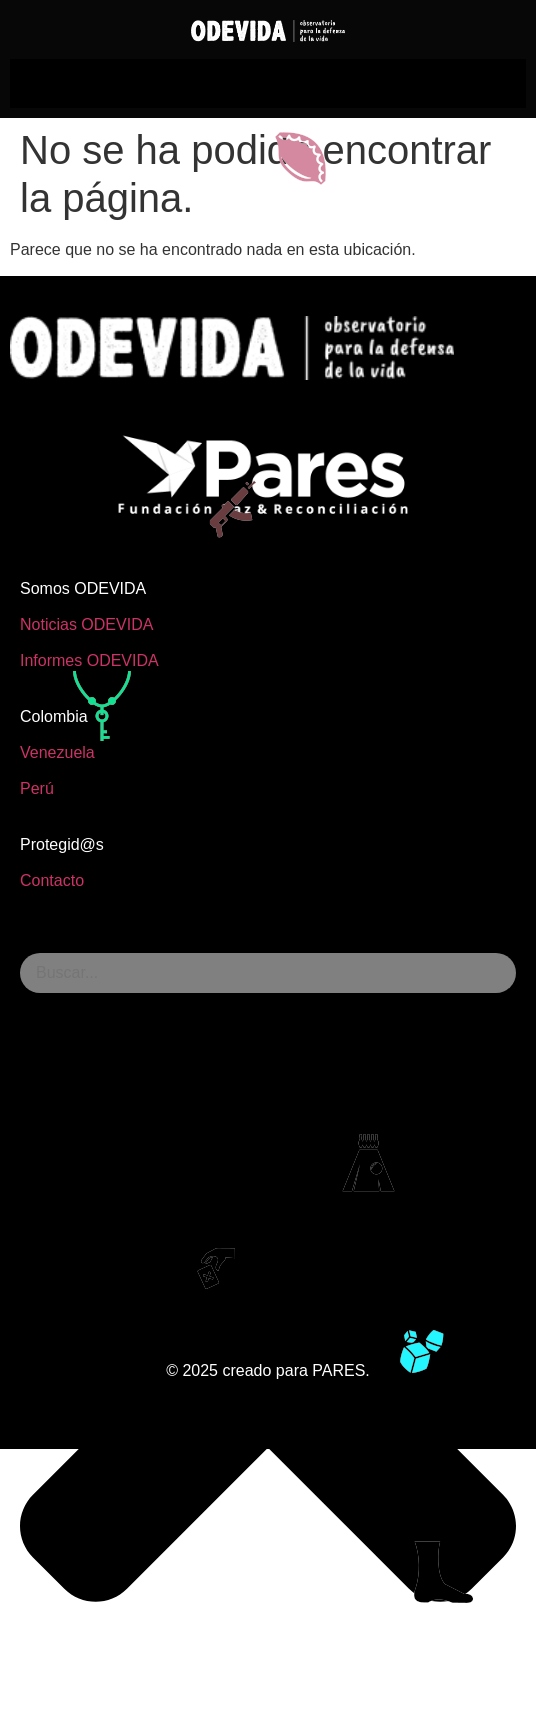 The height and width of the screenshot is (1721, 536). Describe the element at coordinates (214, 1268) in the screenshot. I see `discard a card from your hand` at that location.